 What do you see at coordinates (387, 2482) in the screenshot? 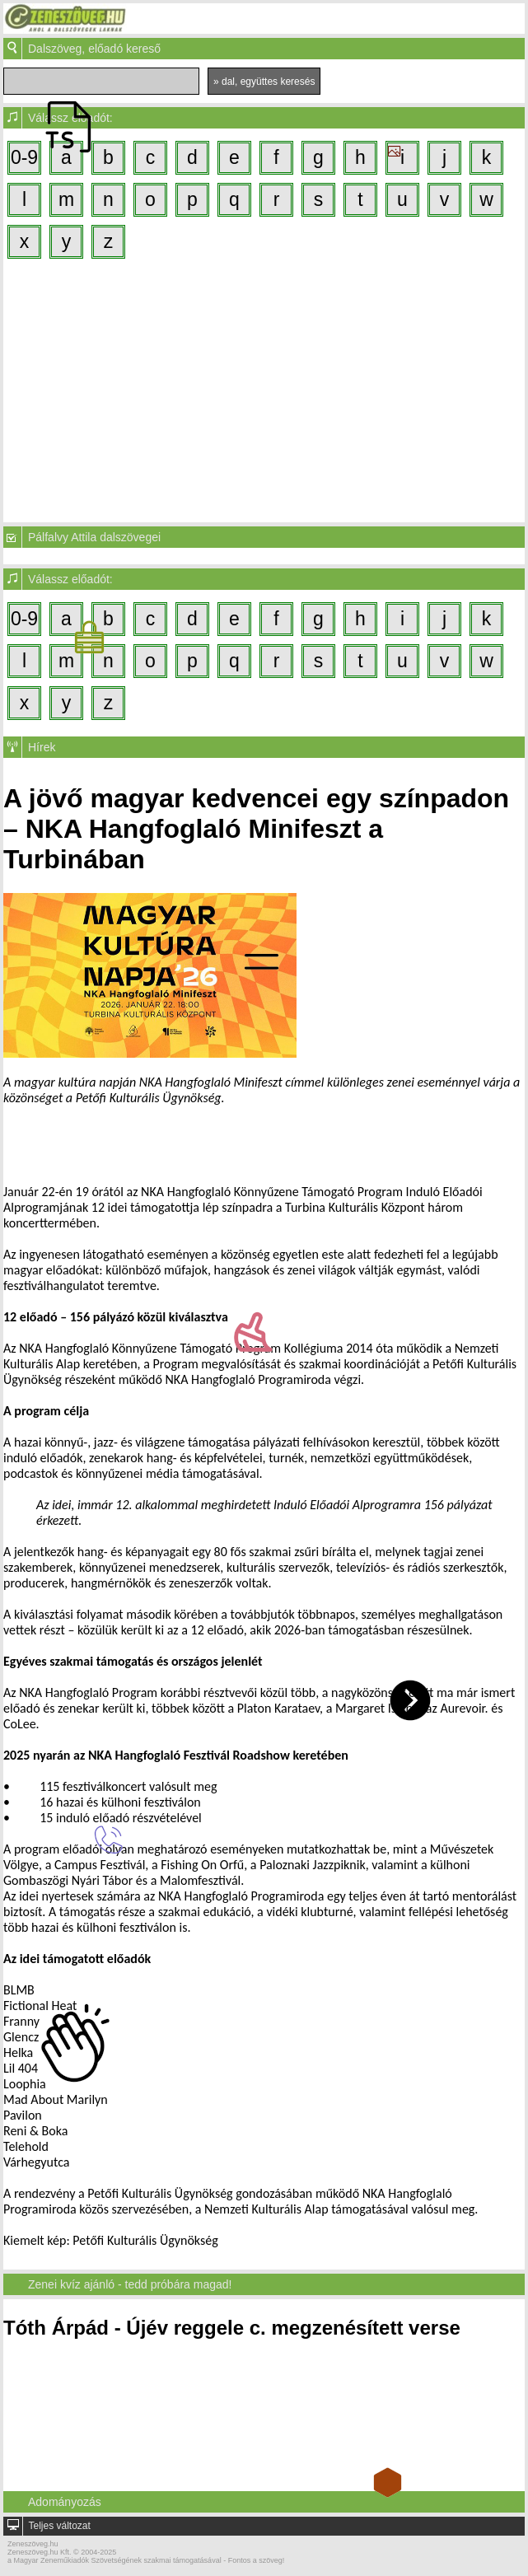
I see `indicates a category or tag grouping` at bounding box center [387, 2482].